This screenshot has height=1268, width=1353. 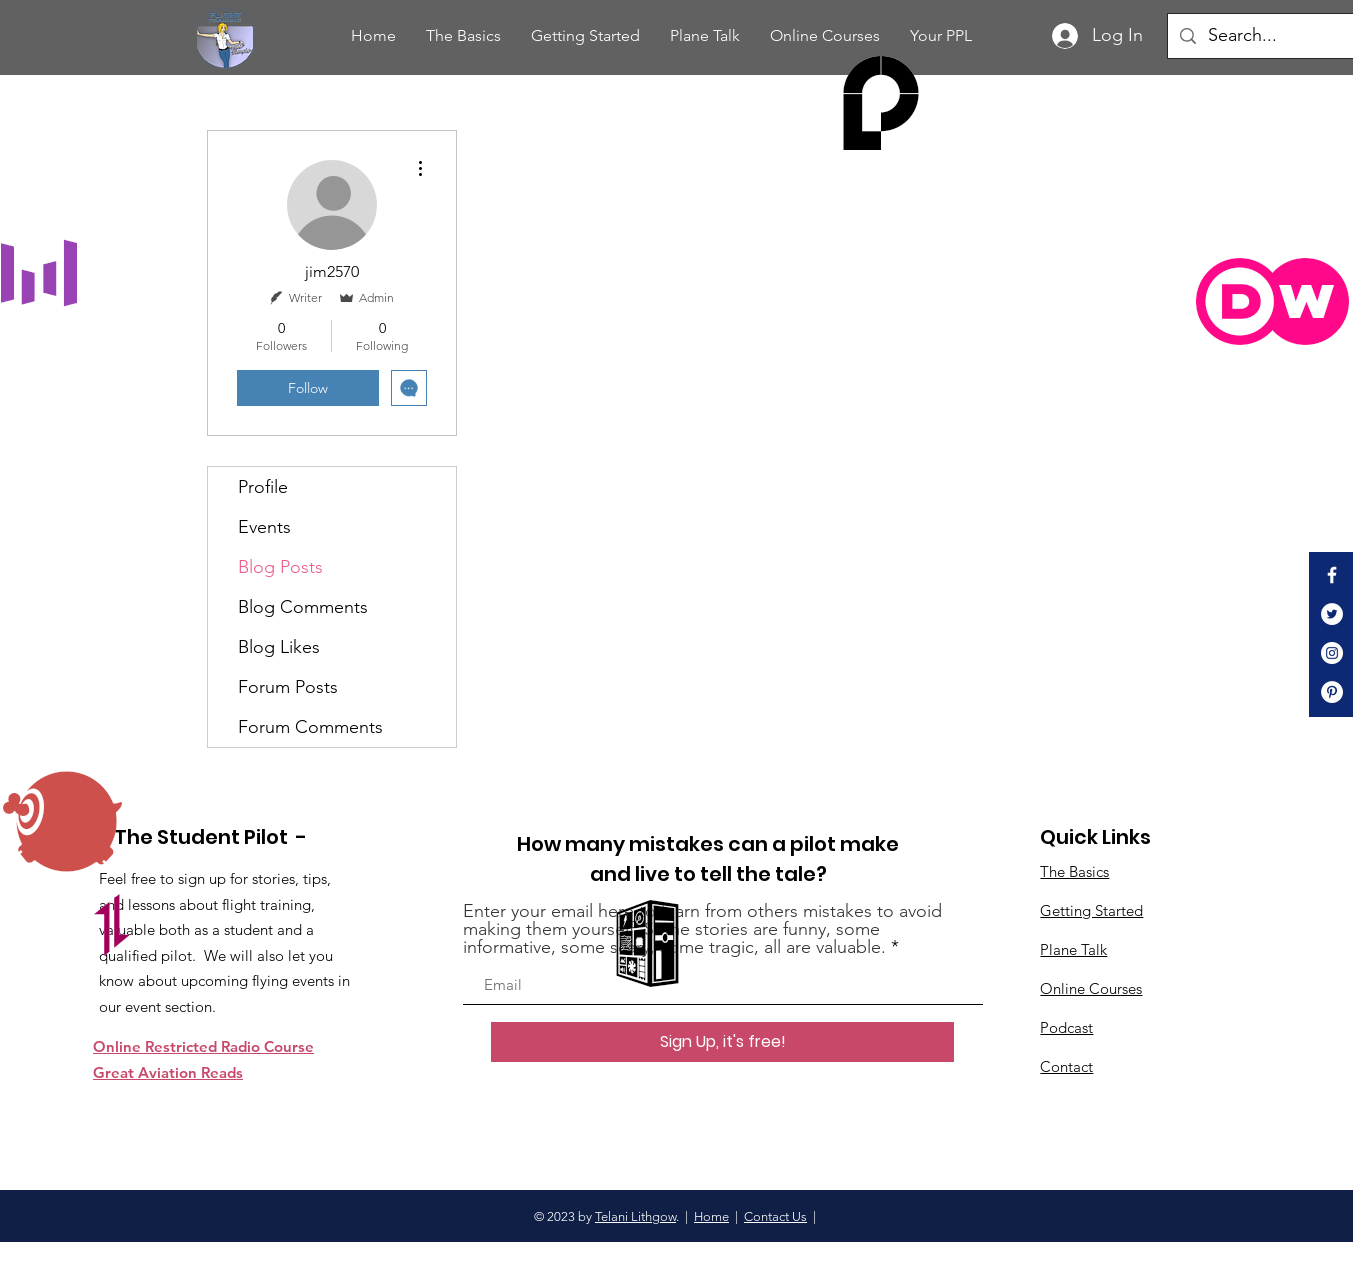 I want to click on open passport app, so click(x=881, y=103).